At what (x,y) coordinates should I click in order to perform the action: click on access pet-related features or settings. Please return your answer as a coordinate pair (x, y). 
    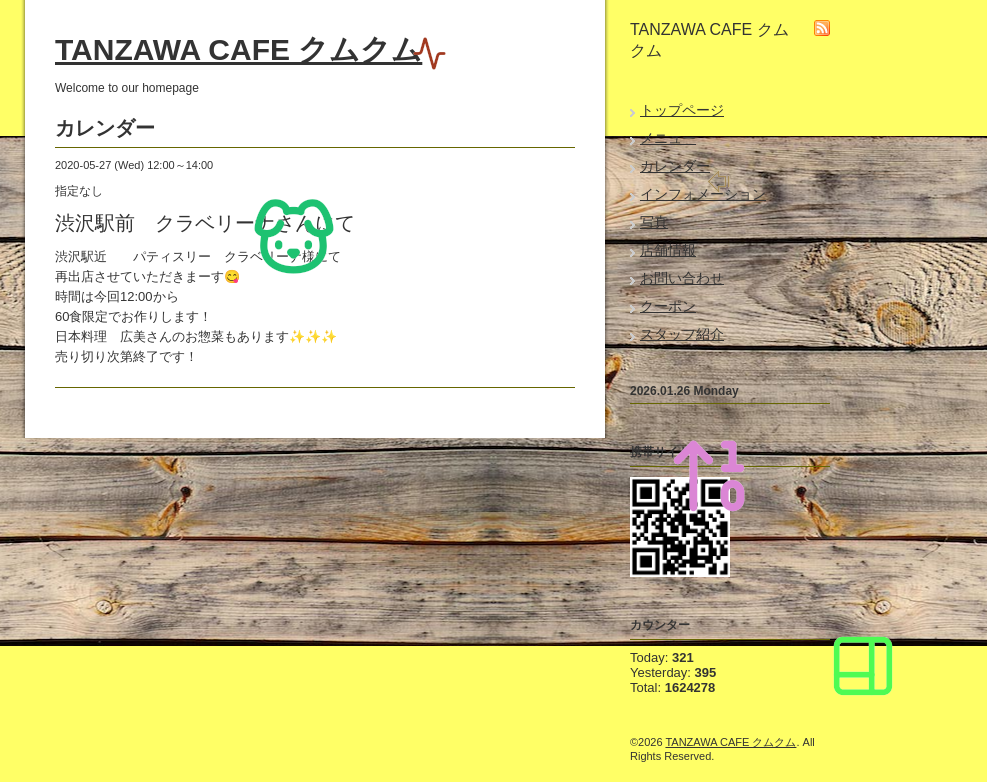
    Looking at the image, I should click on (293, 236).